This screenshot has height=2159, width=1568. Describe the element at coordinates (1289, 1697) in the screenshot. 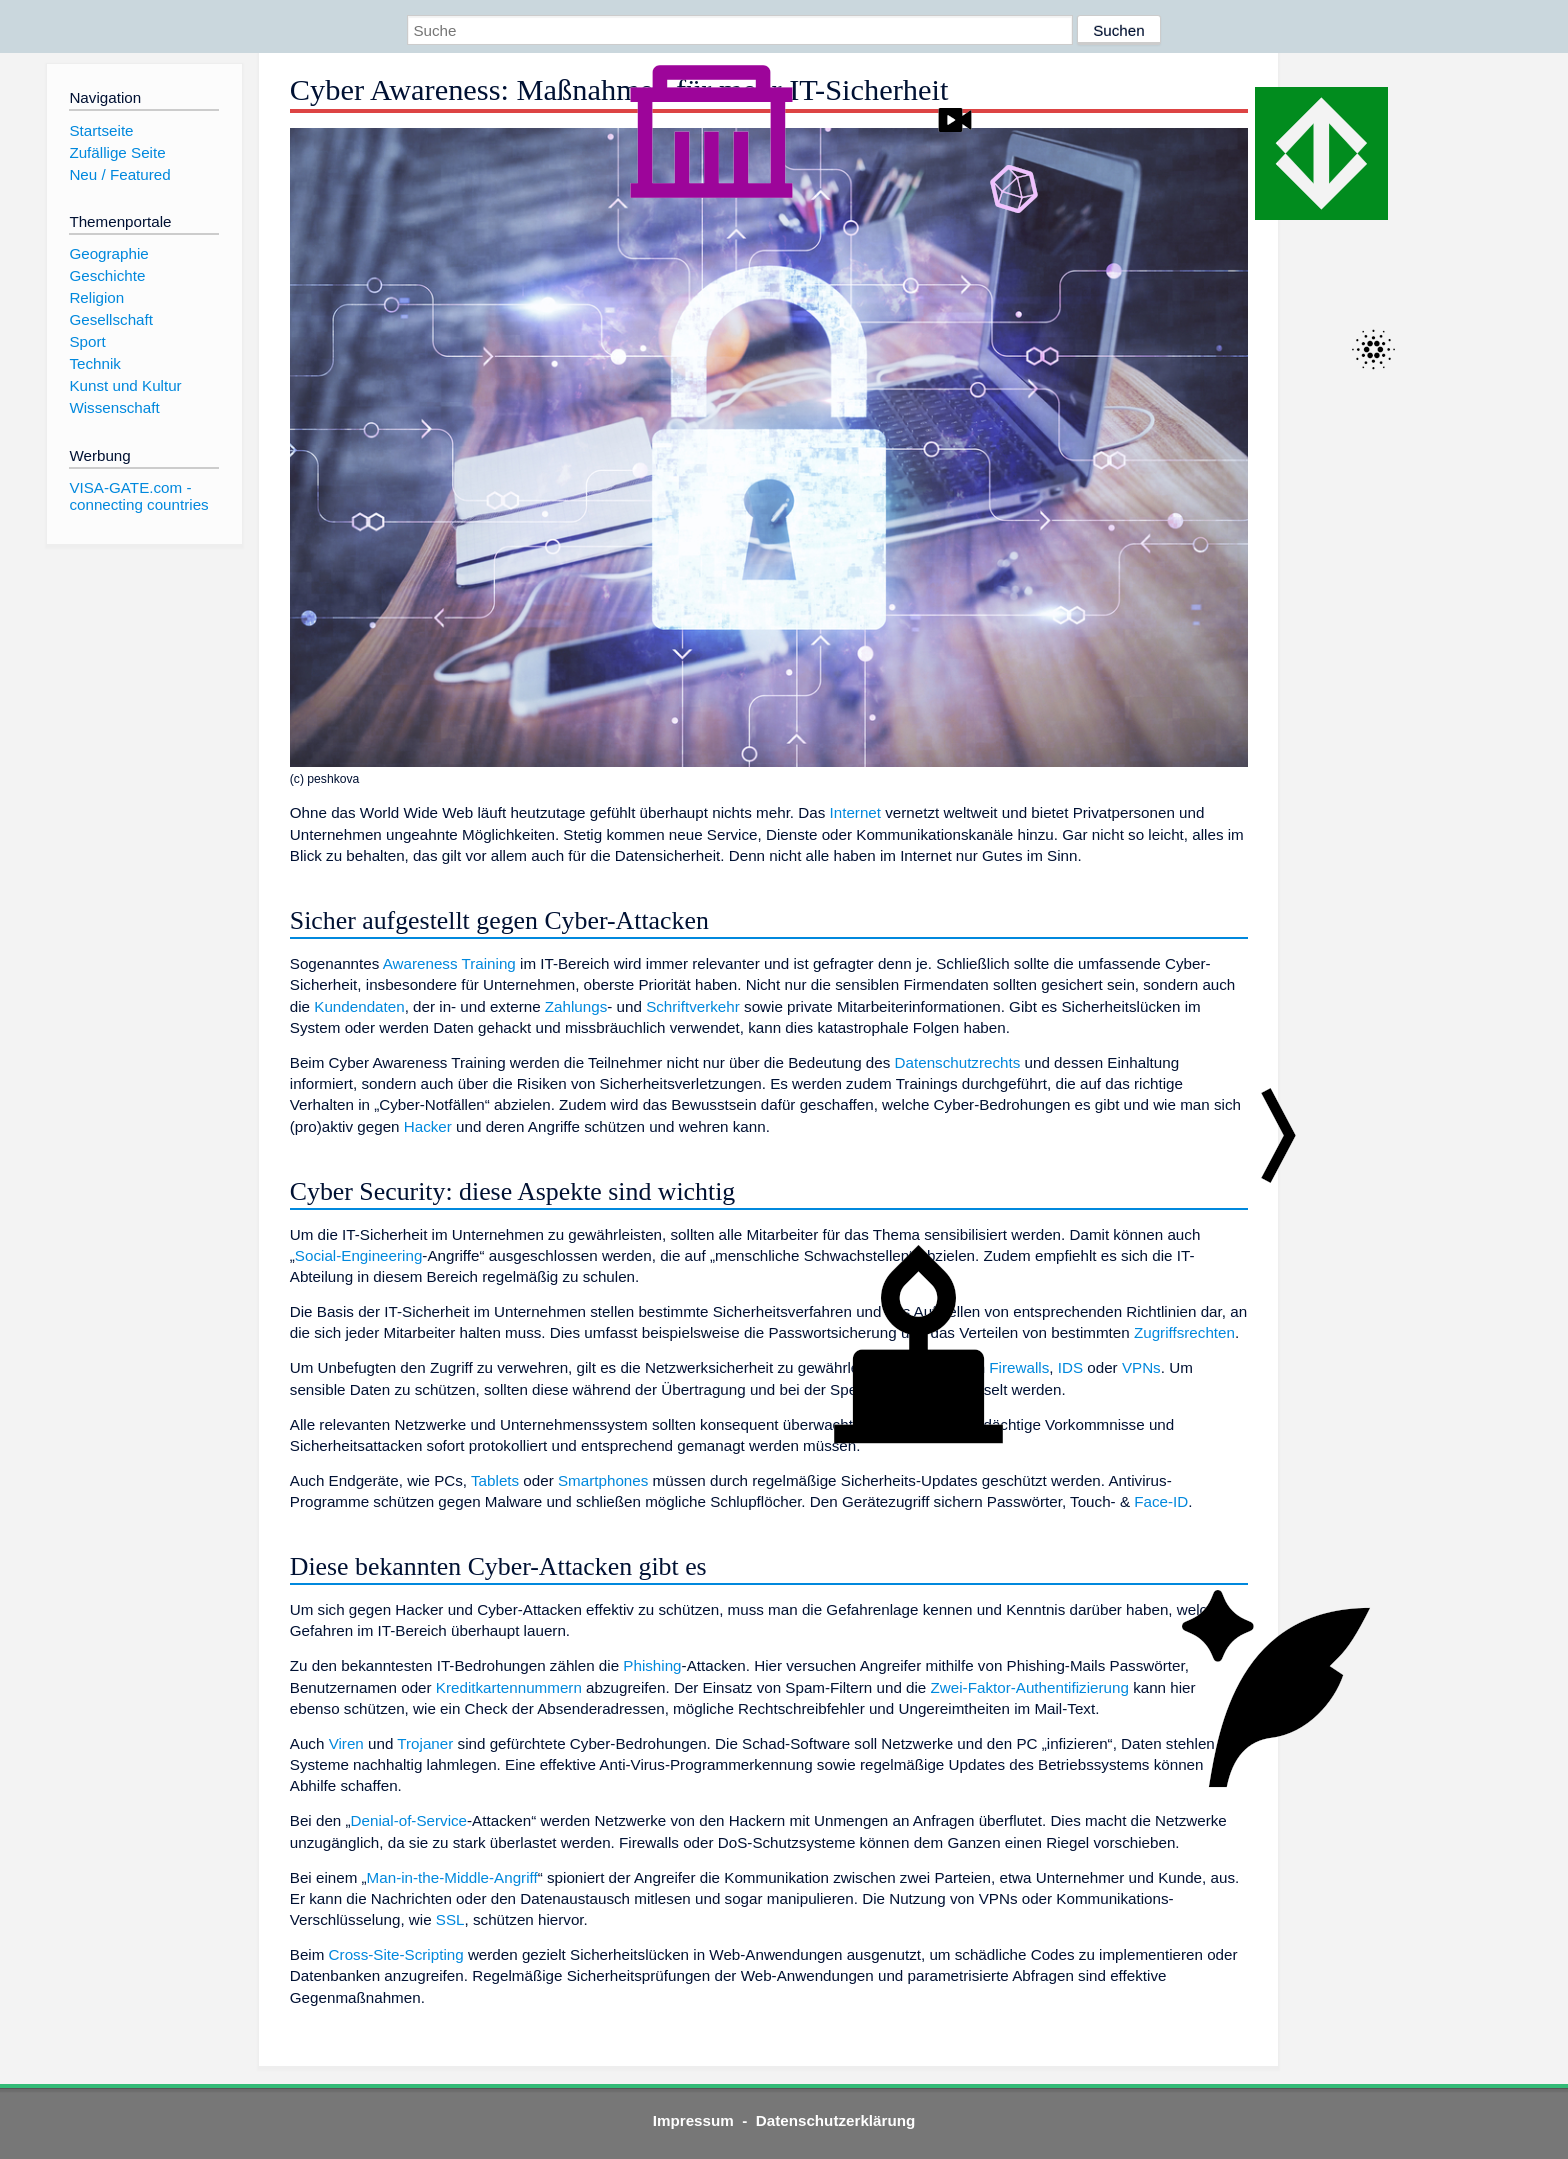

I see `compose with AI writing assistance` at that location.